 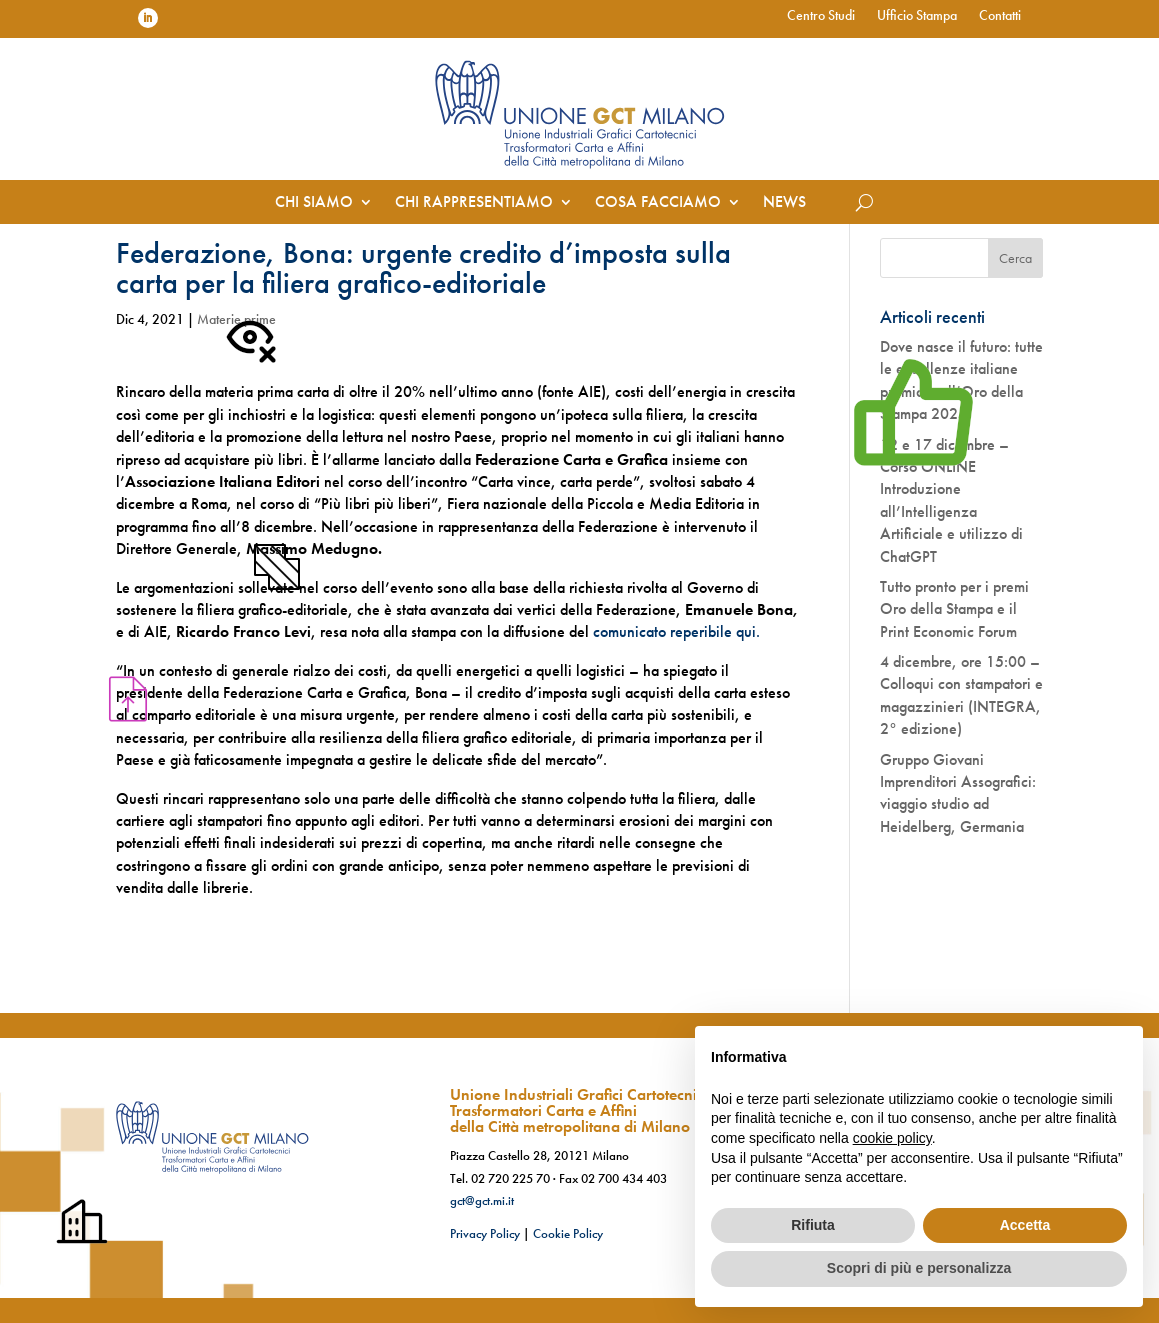 What do you see at coordinates (82, 1223) in the screenshot?
I see `view nearby buildings or properties` at bounding box center [82, 1223].